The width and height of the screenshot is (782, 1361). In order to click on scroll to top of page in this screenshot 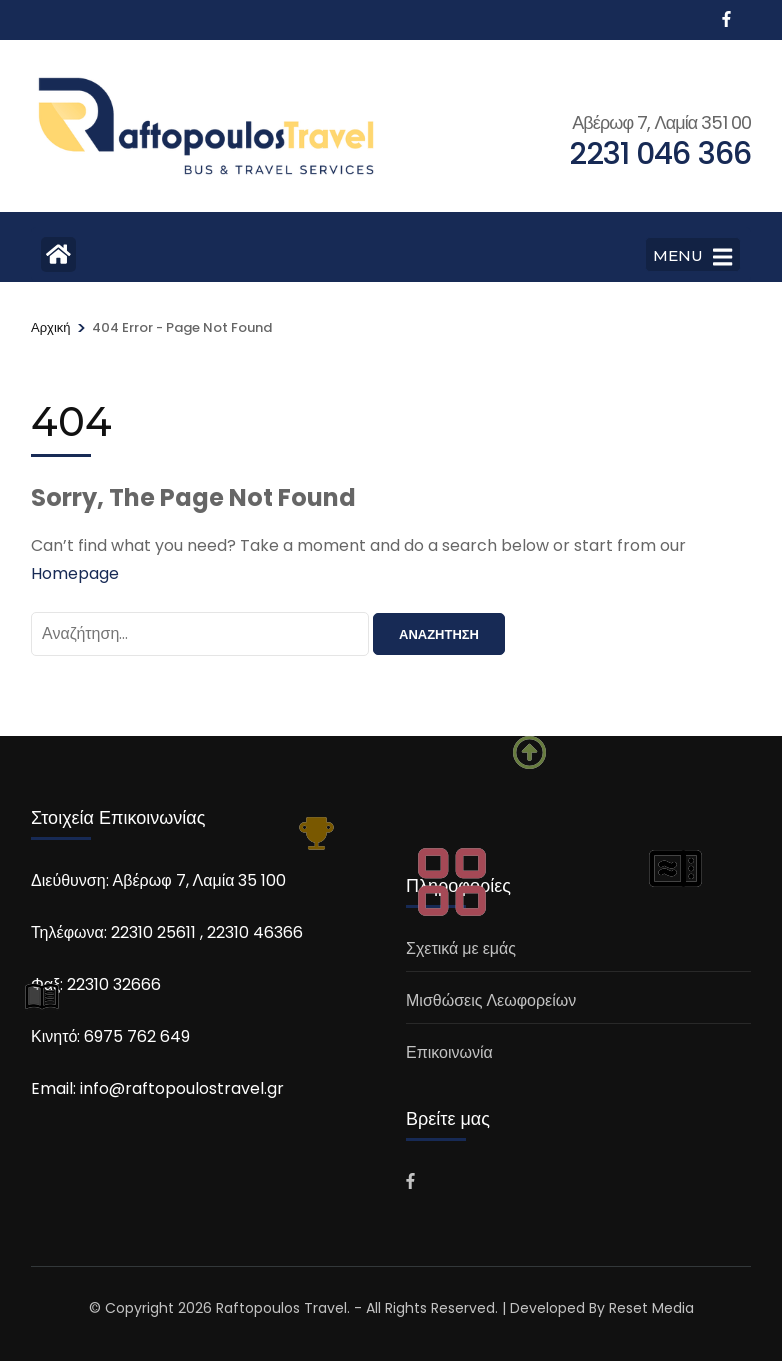, I will do `click(529, 752)`.